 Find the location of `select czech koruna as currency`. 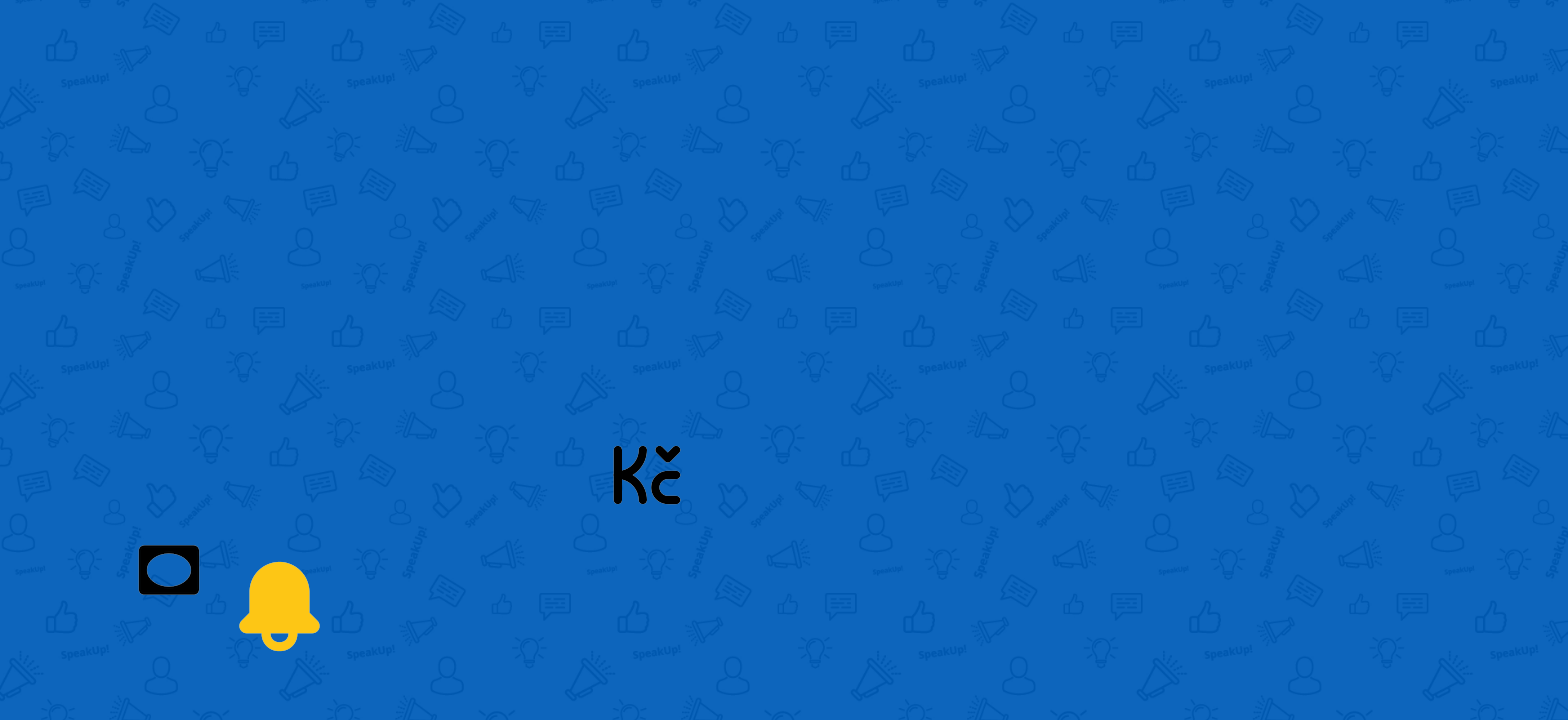

select czech koruna as currency is located at coordinates (647, 475).